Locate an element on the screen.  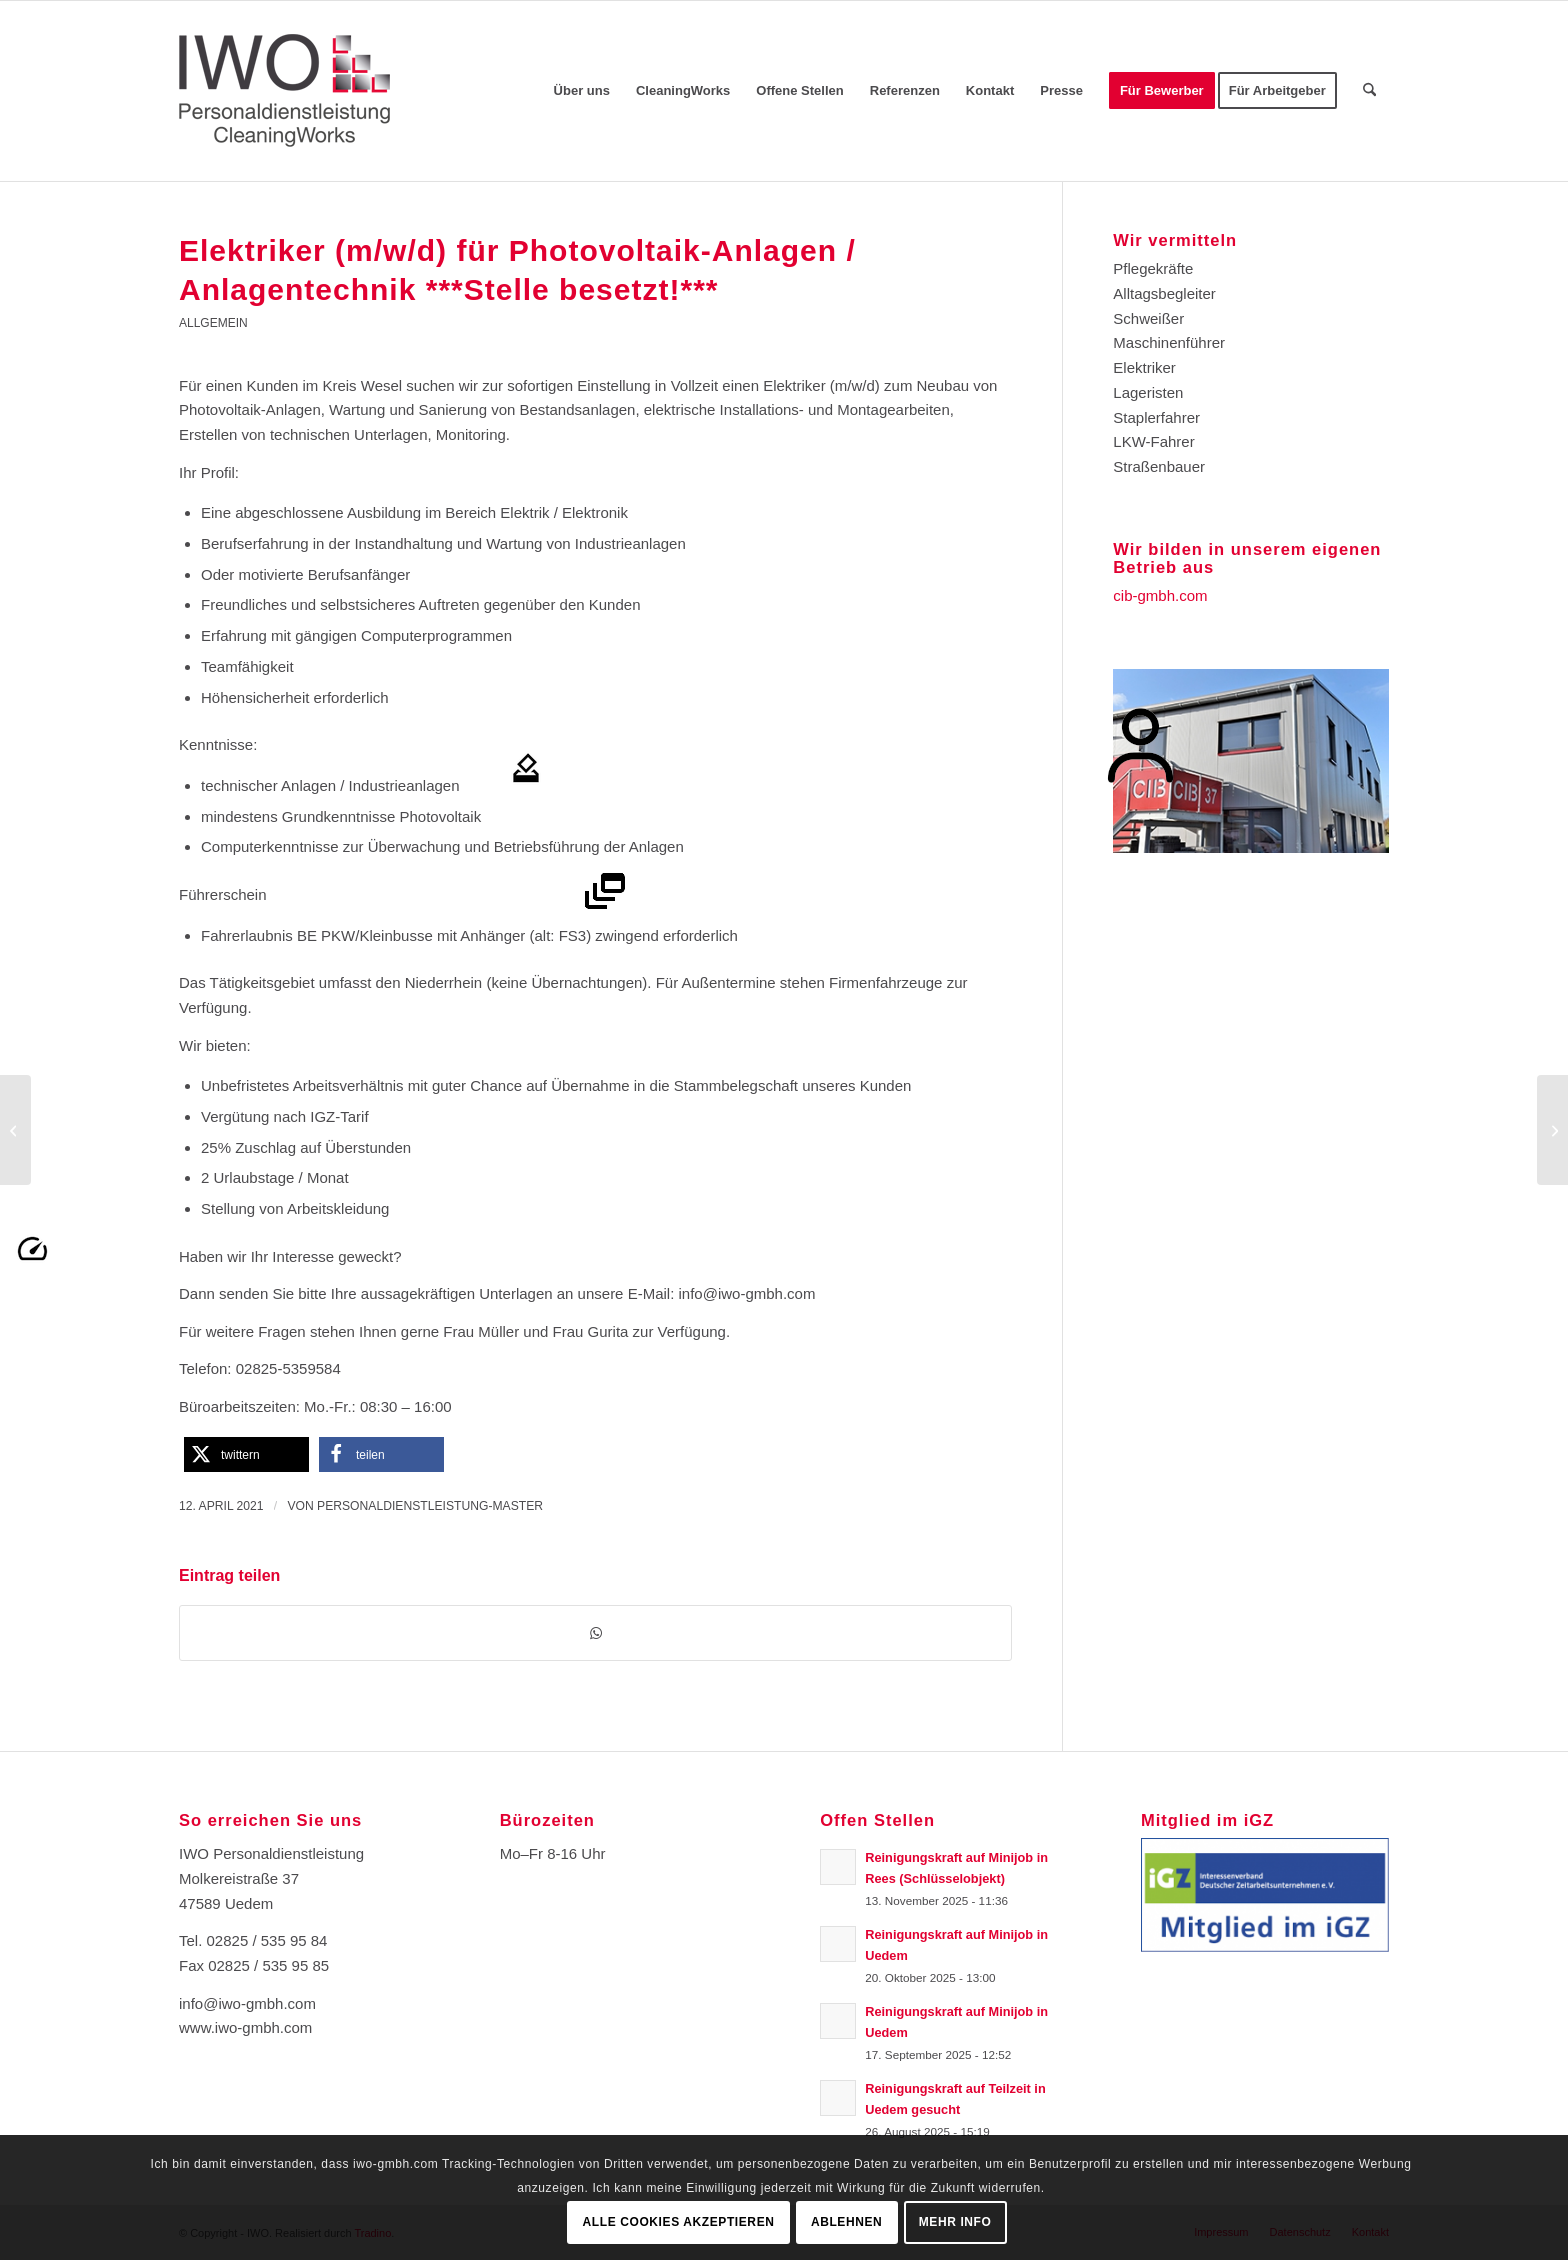
view your profile is located at coordinates (1140, 745).